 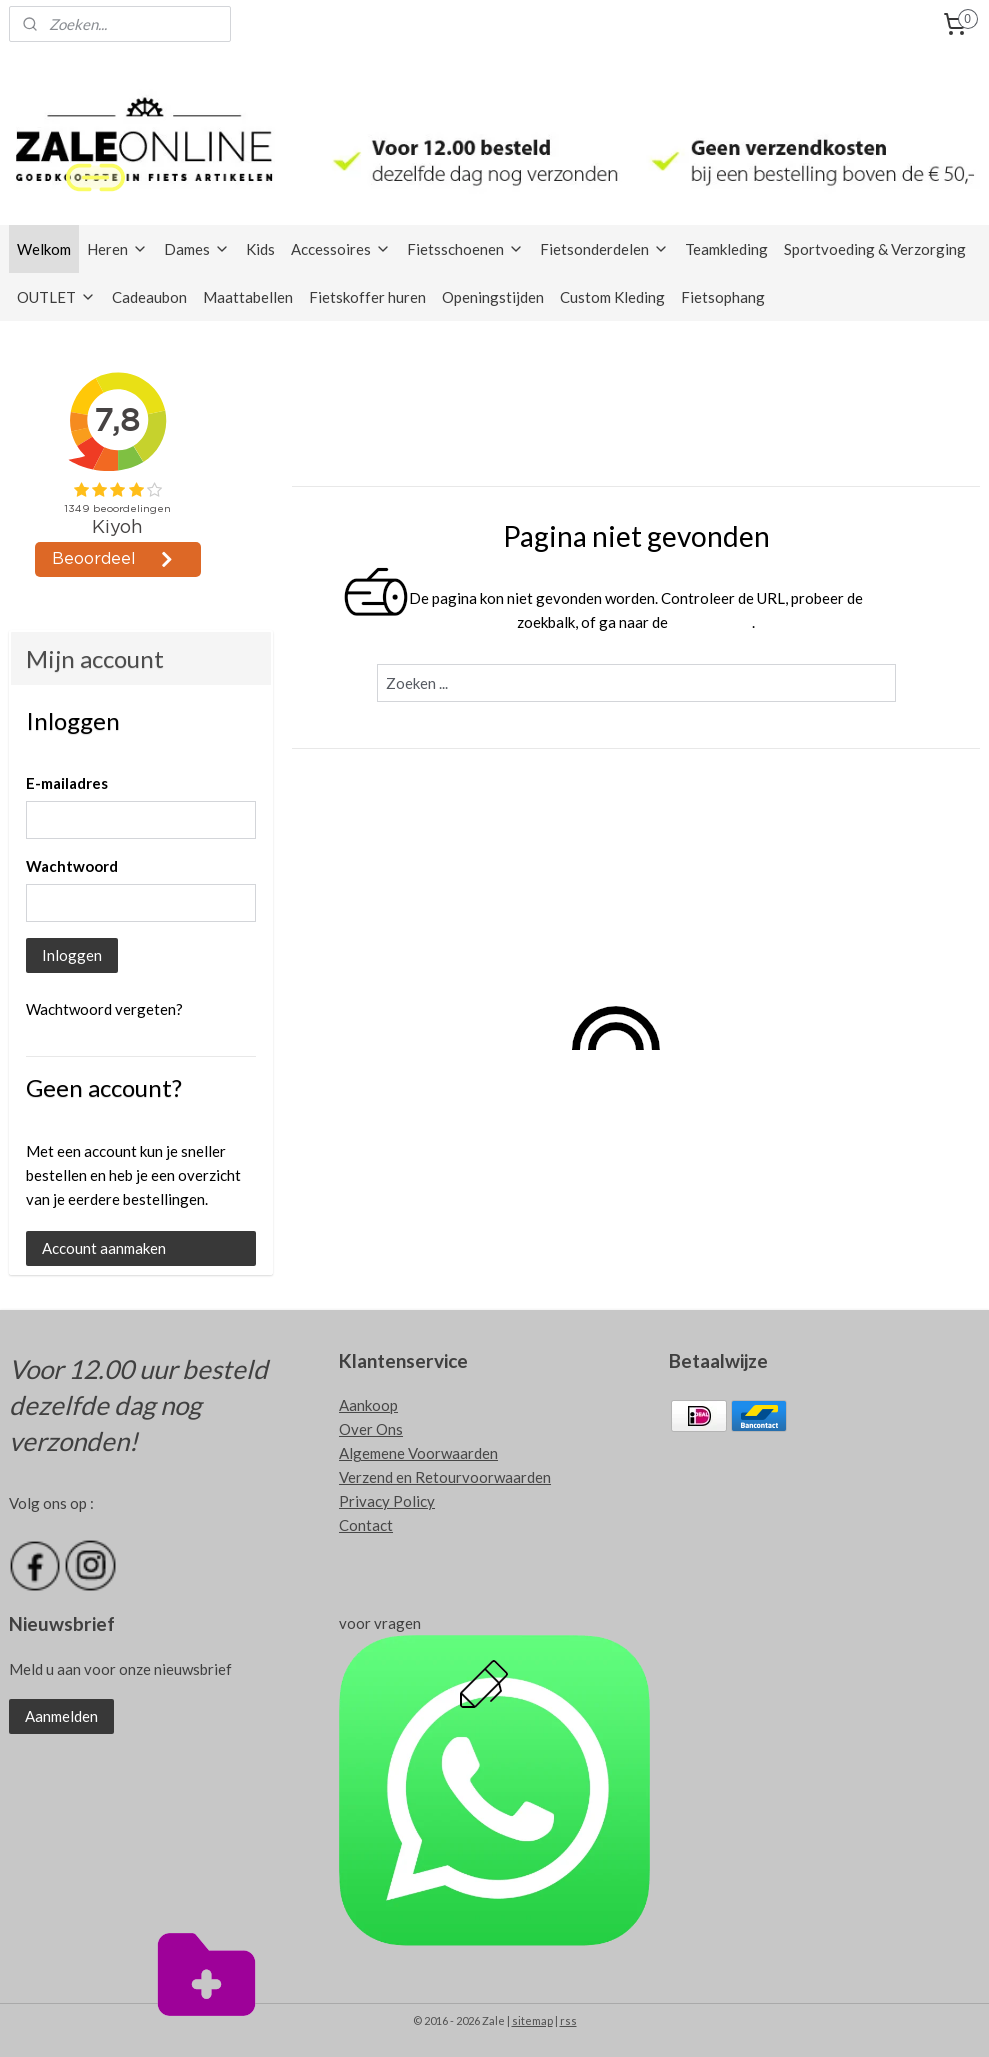 What do you see at coordinates (95, 177) in the screenshot?
I see `copy or share a link` at bounding box center [95, 177].